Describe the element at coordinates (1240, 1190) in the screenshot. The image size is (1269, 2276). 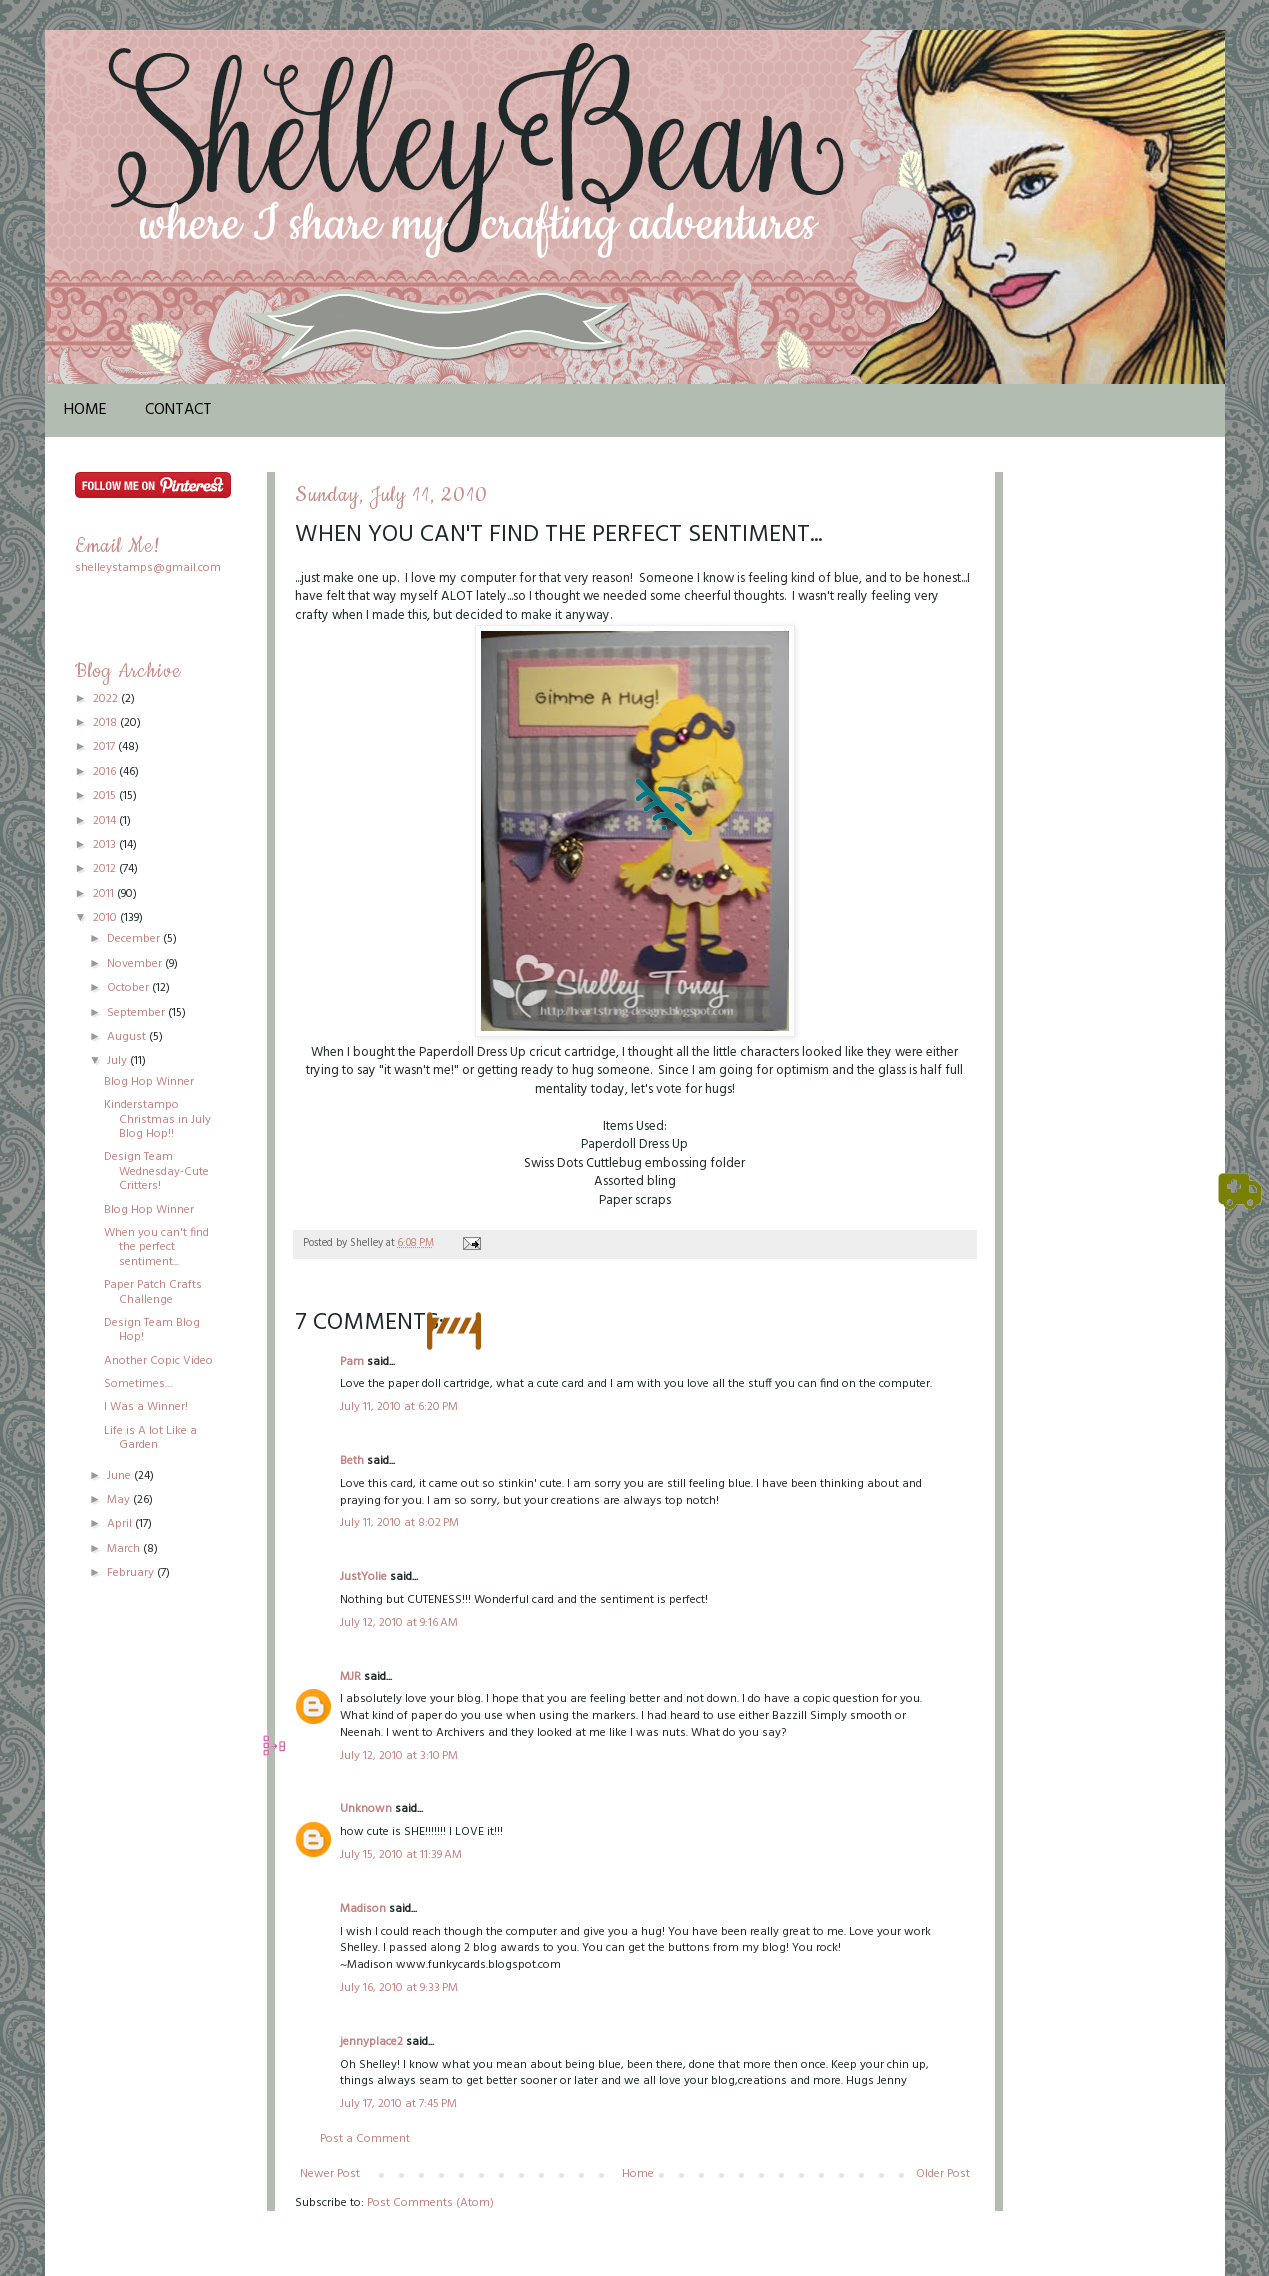
I see `request emergency medical services` at that location.